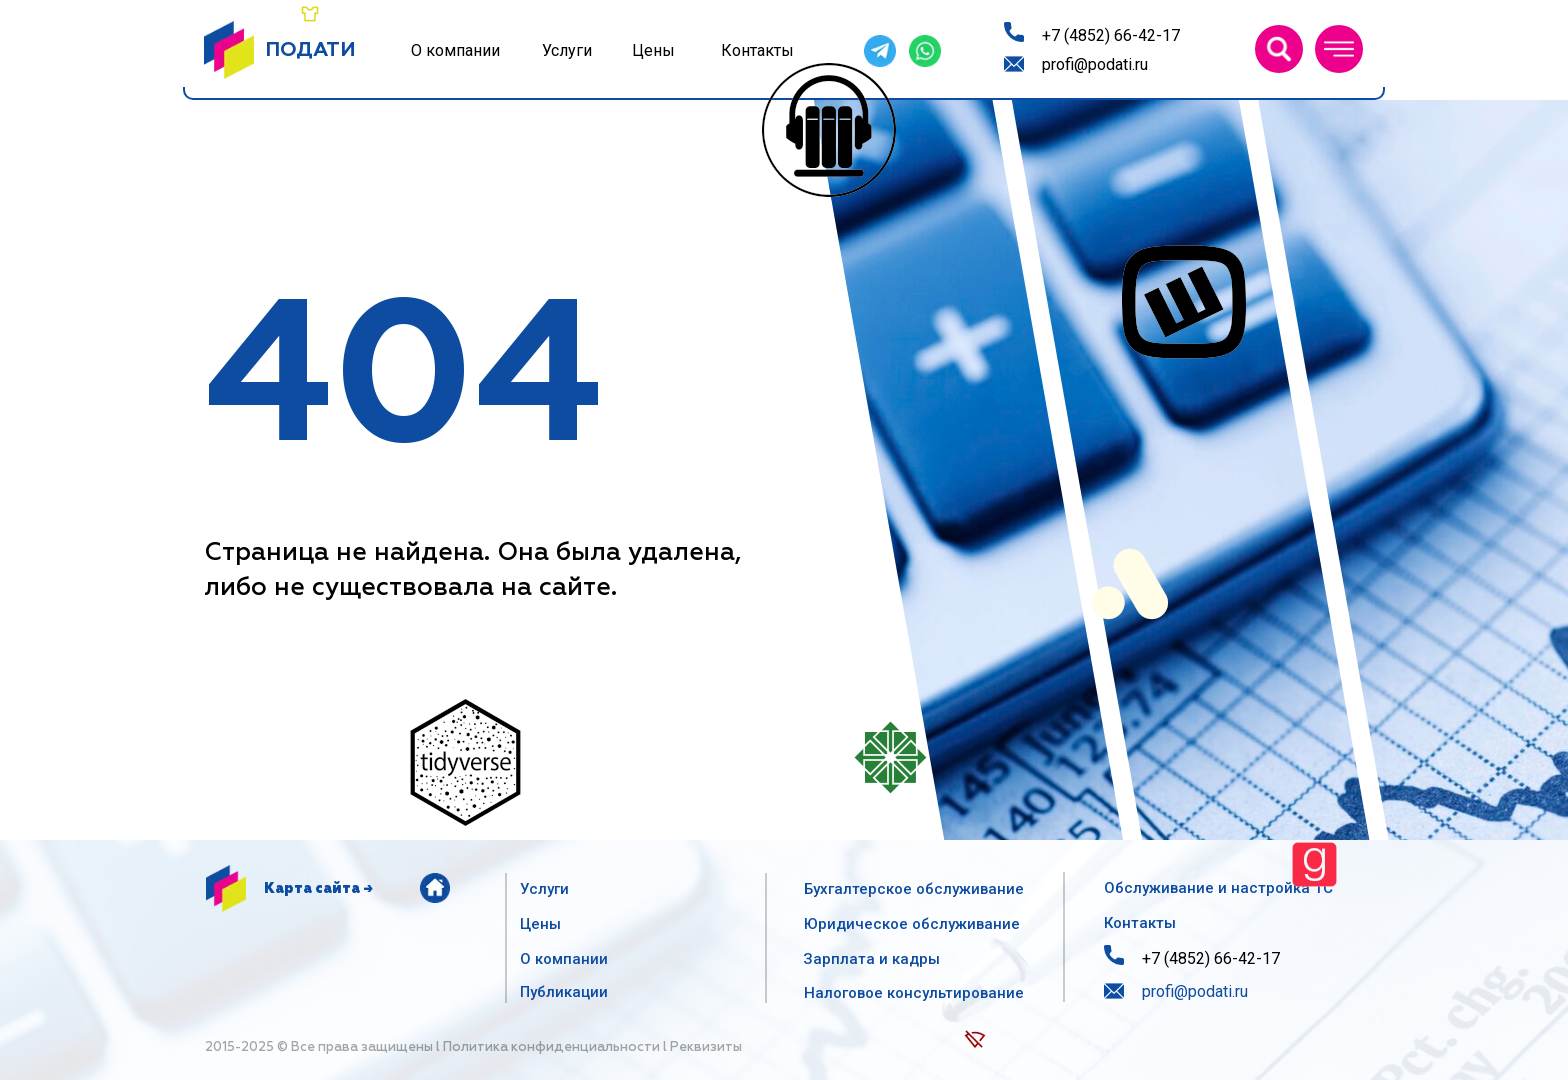 The width and height of the screenshot is (1568, 1080). I want to click on browse clothing or apparel items, so click(310, 14).